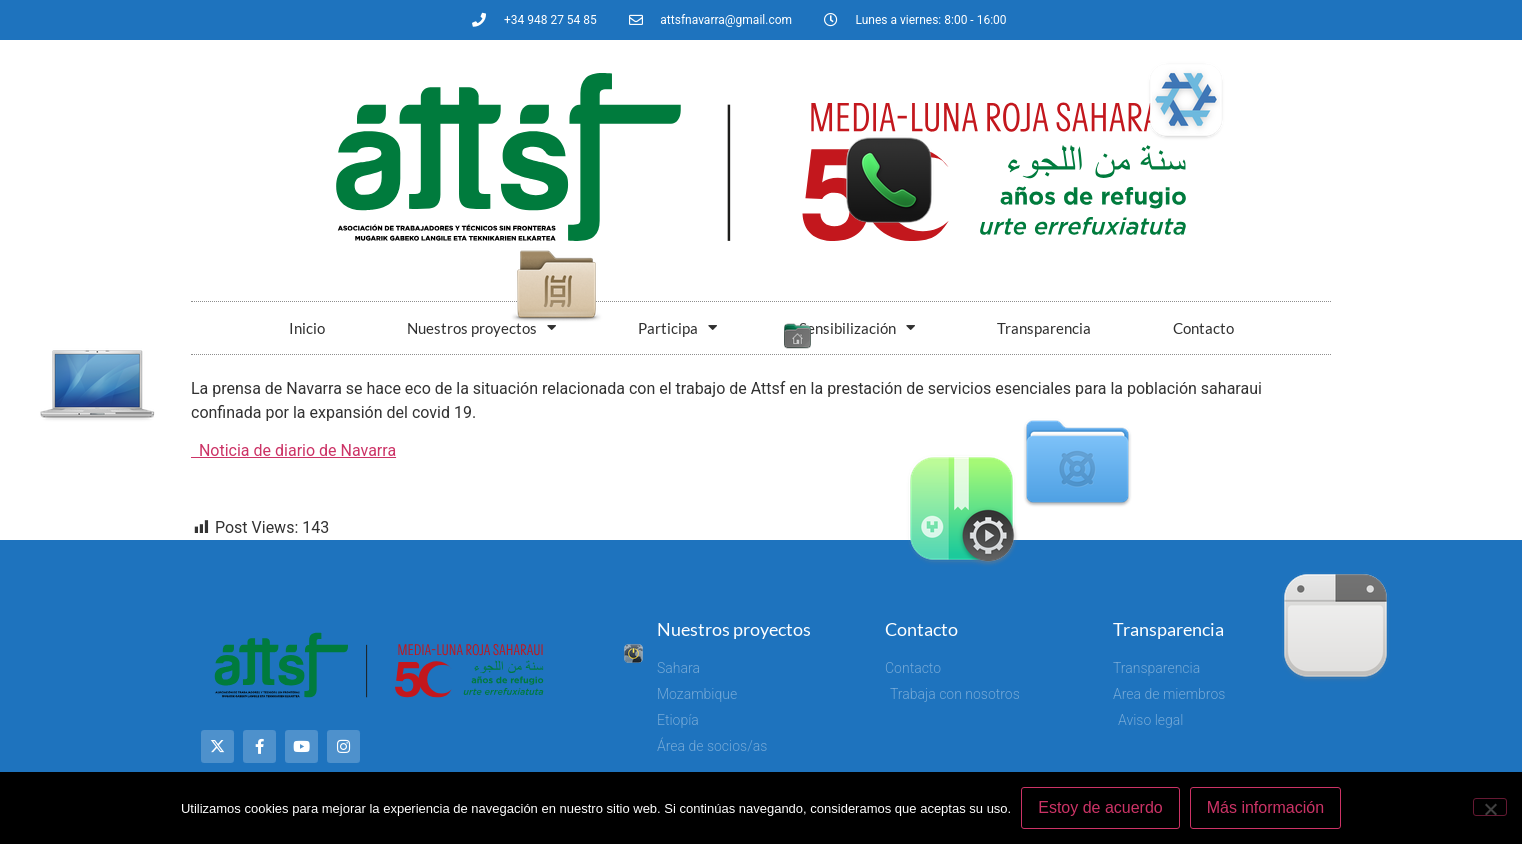 This screenshot has height=844, width=1522. Describe the element at coordinates (1186, 100) in the screenshot. I see `open nixos configuration or settings` at that location.